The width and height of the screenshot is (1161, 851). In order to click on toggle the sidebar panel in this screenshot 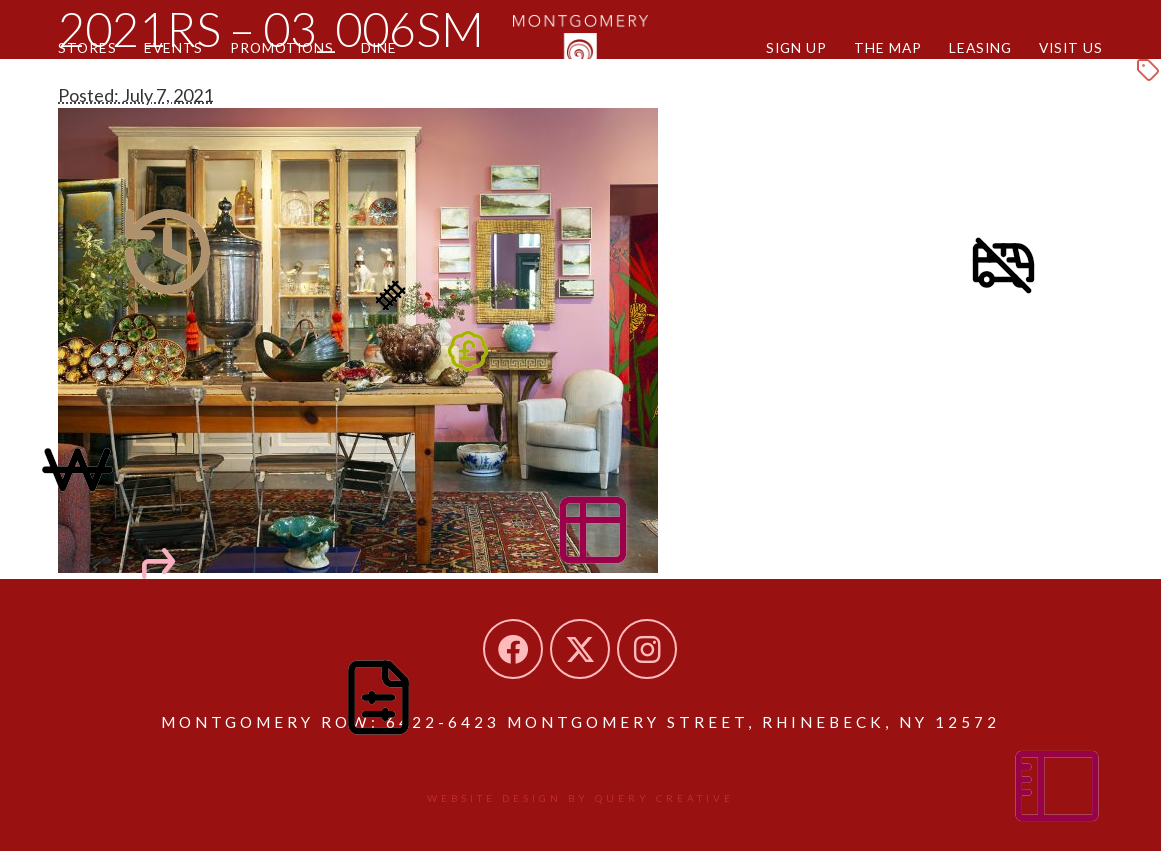, I will do `click(1057, 786)`.